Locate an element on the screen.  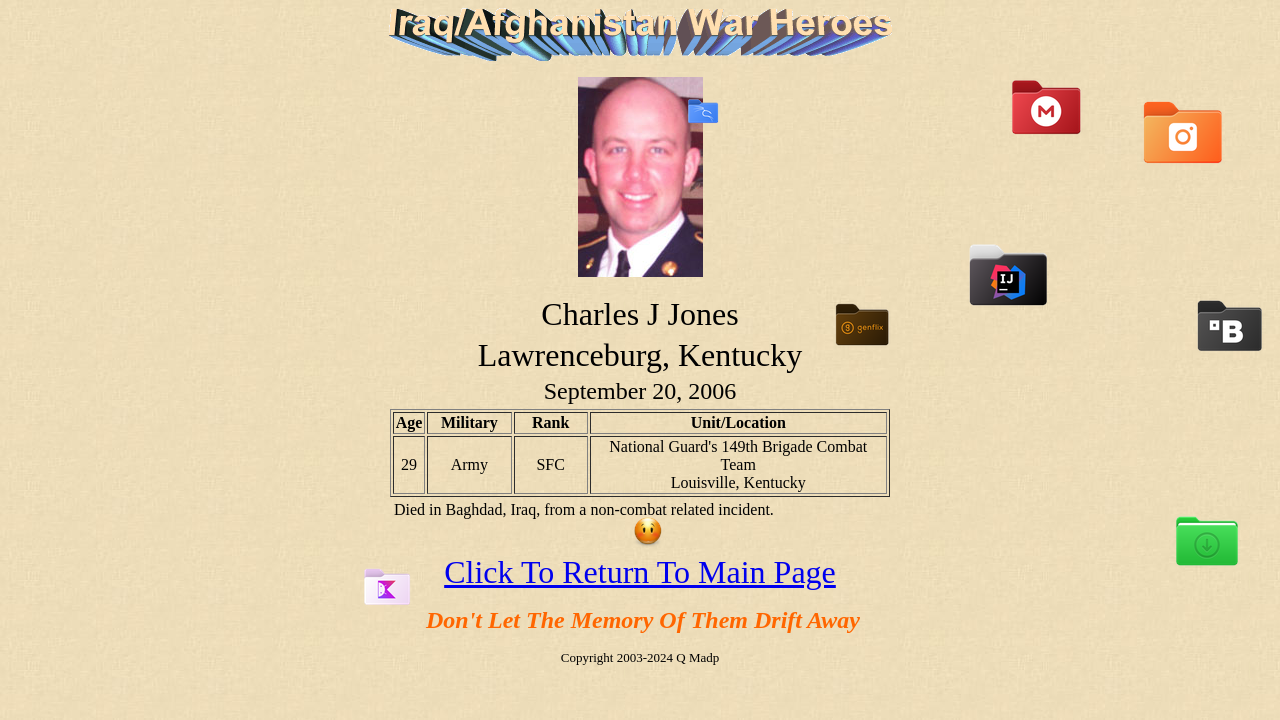
open genflix media folder is located at coordinates (862, 326).